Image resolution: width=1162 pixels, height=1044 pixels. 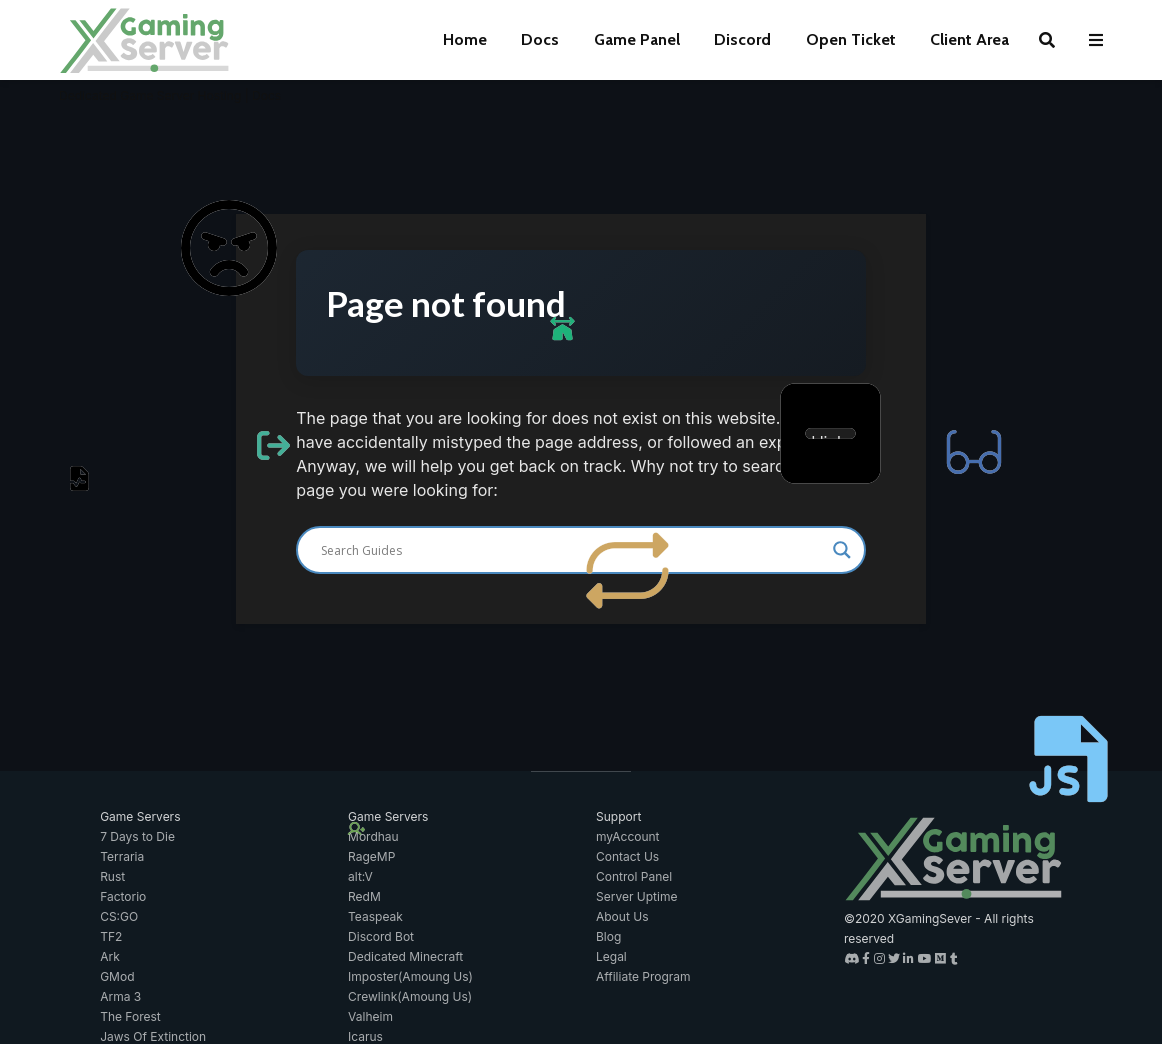 I want to click on enable reading mode or reader view, so click(x=974, y=453).